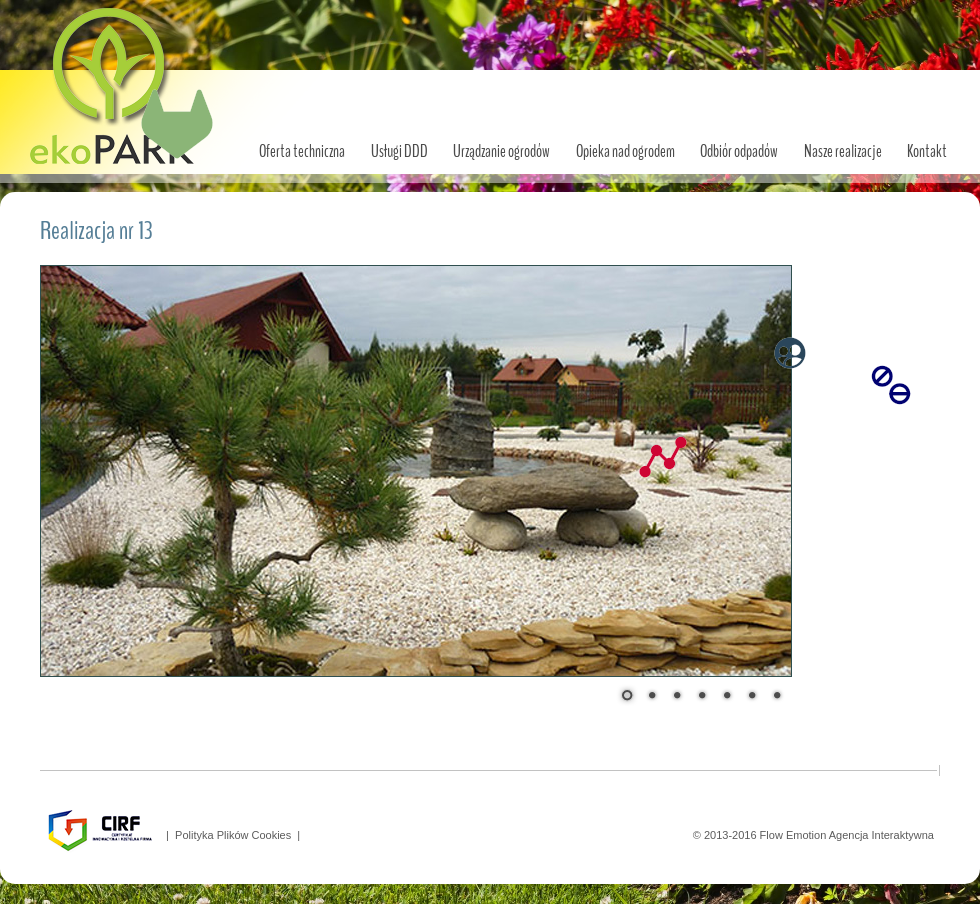  Describe the element at coordinates (891, 385) in the screenshot. I see `view medication or prescription information` at that location.